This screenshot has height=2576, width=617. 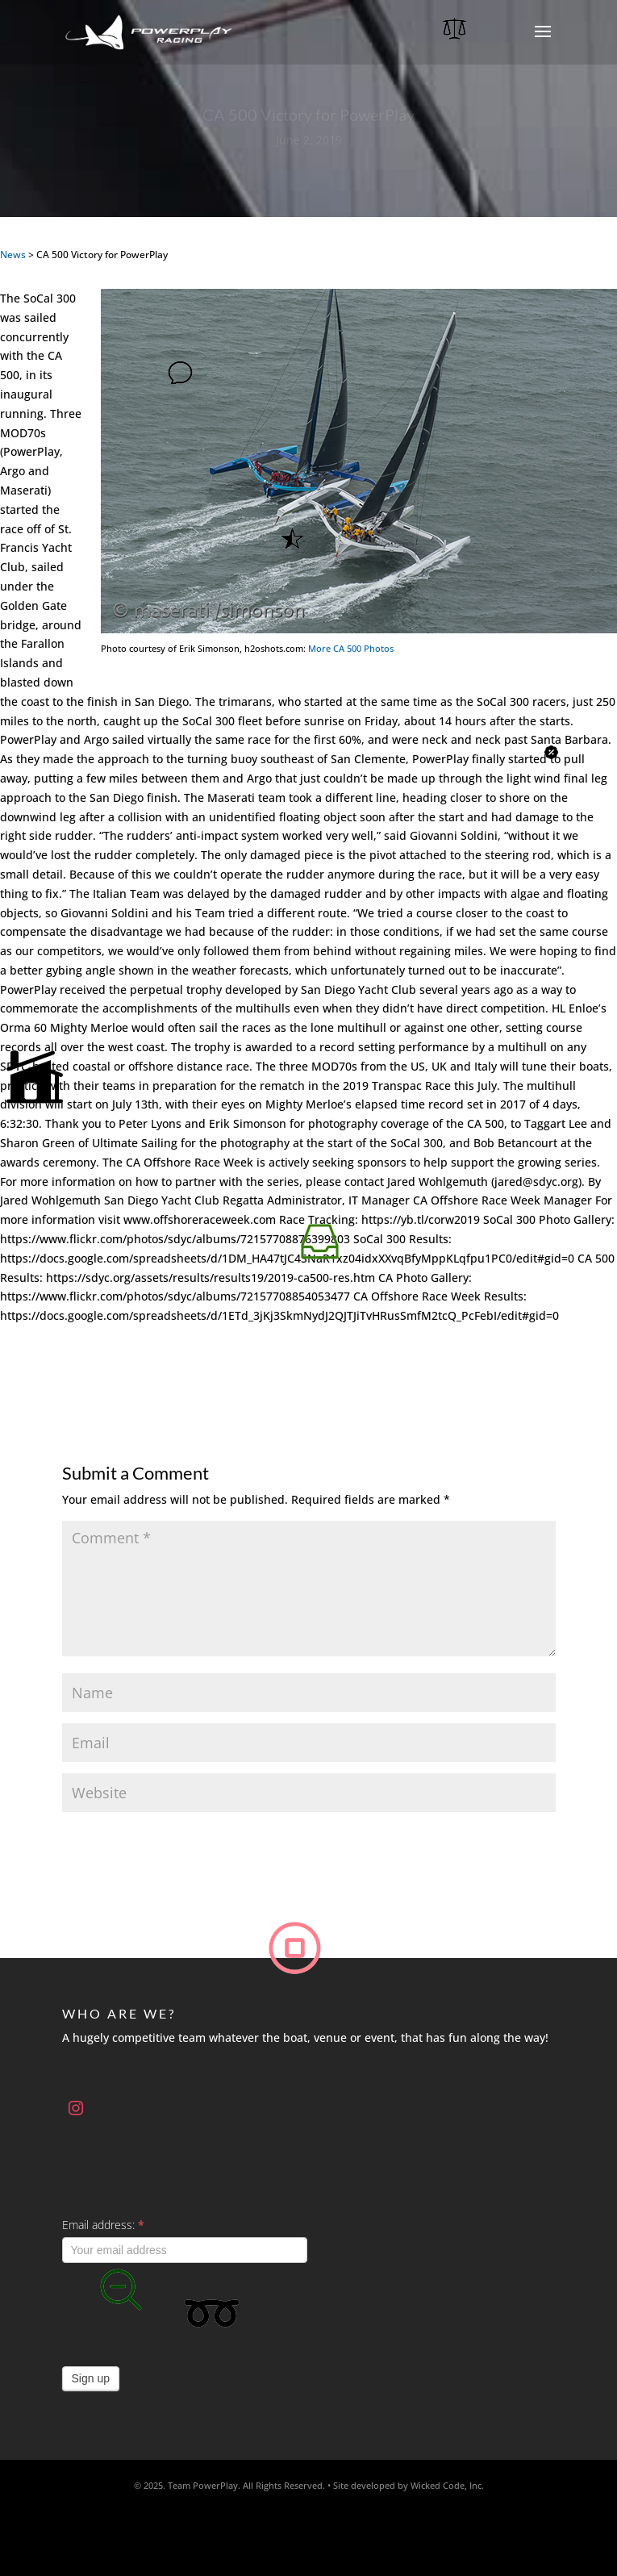 What do you see at coordinates (319, 1242) in the screenshot?
I see `view your inbox messages` at bounding box center [319, 1242].